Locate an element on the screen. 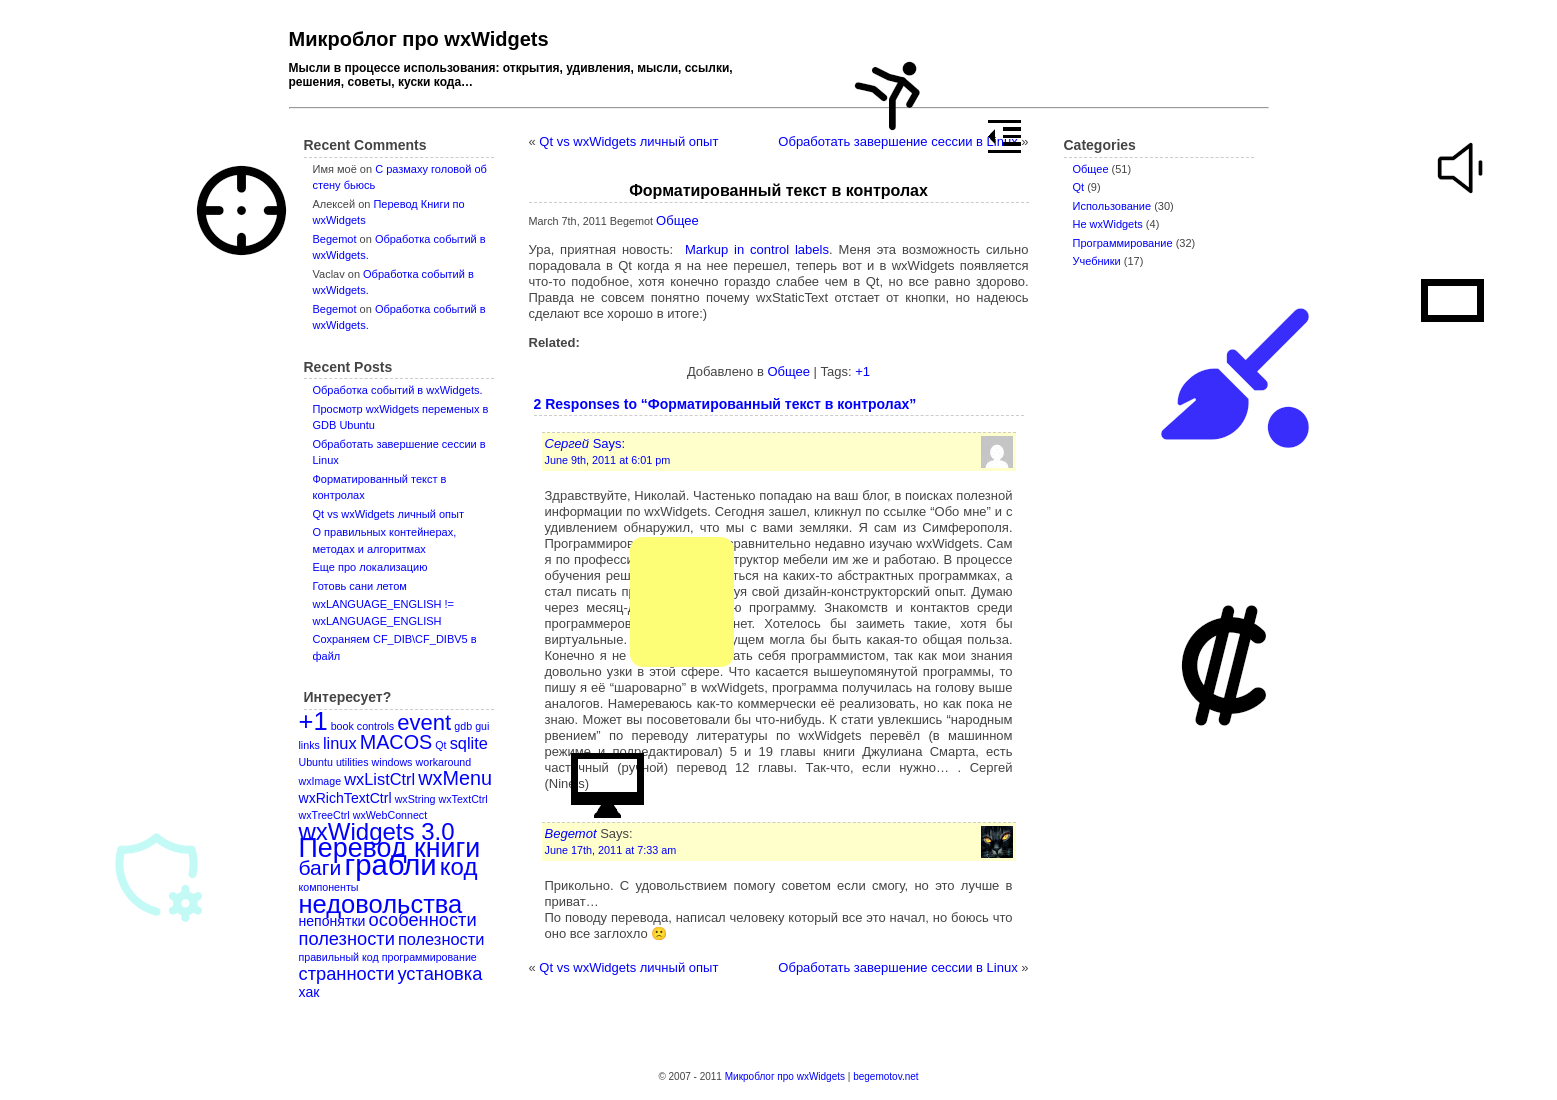  focus or center the camera viewfinder is located at coordinates (241, 210).